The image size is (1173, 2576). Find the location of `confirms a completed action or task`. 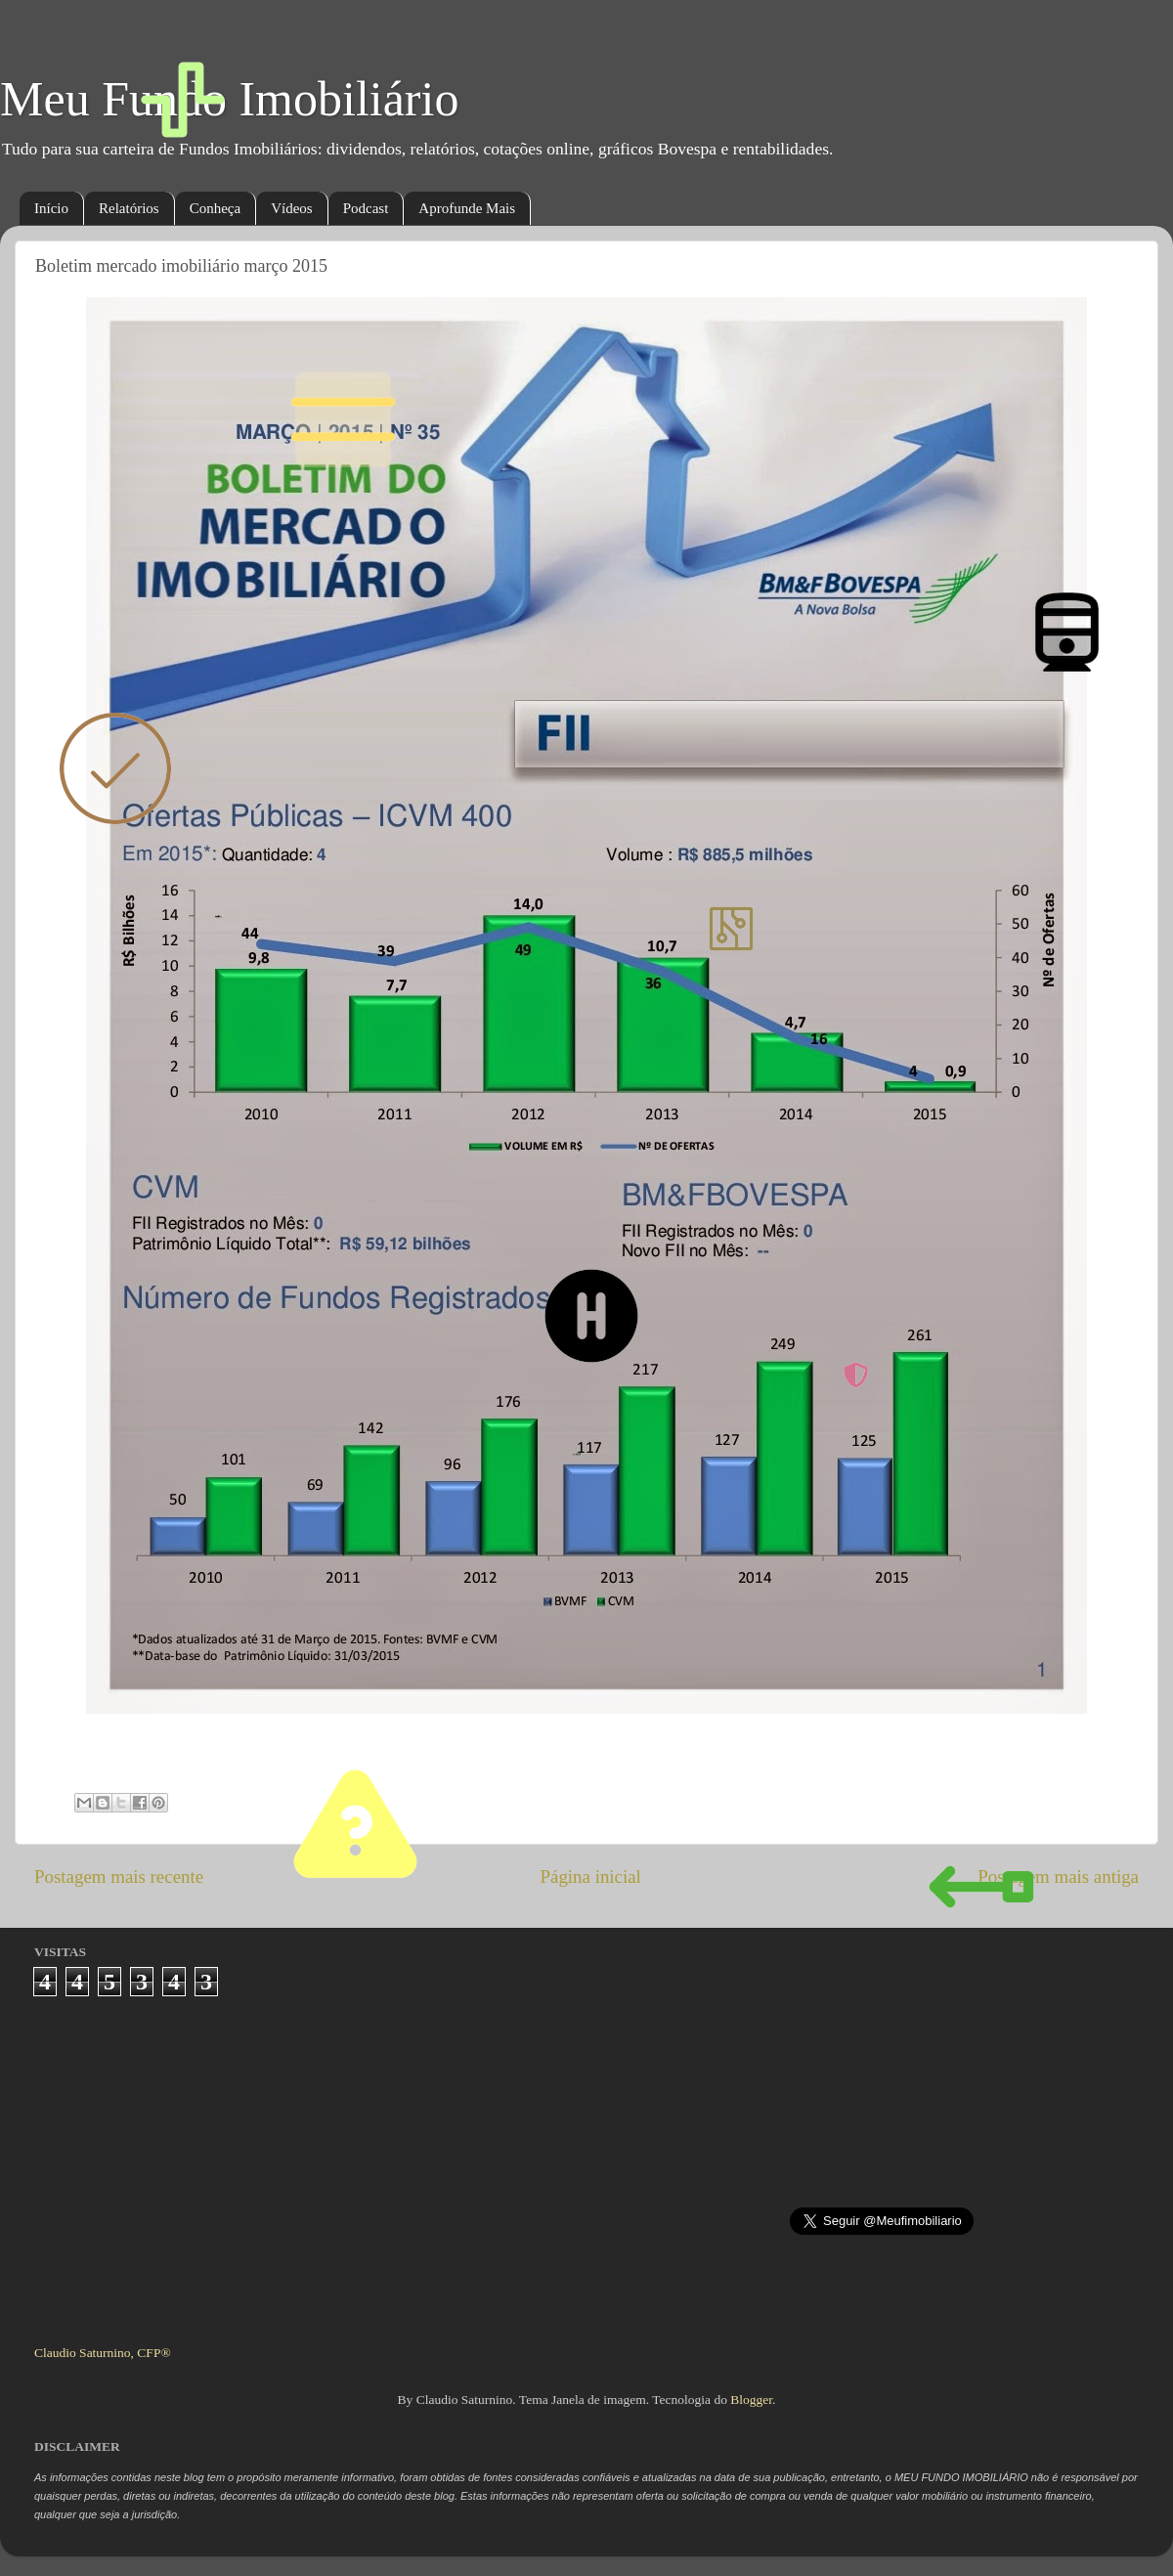

confirms a completed action or task is located at coordinates (115, 768).